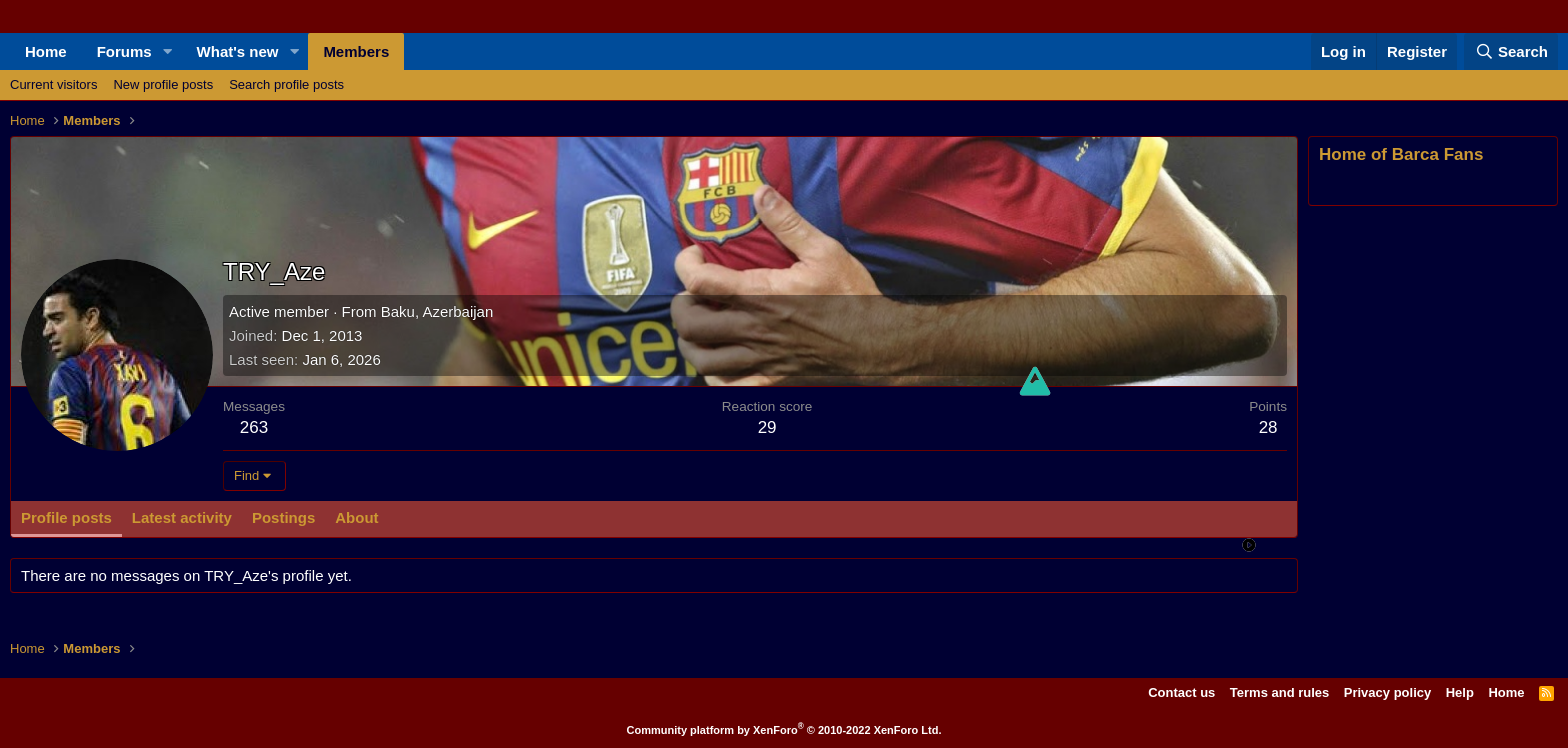 This screenshot has height=748, width=1568. Describe the element at coordinates (1249, 545) in the screenshot. I see `play media or video content` at that location.